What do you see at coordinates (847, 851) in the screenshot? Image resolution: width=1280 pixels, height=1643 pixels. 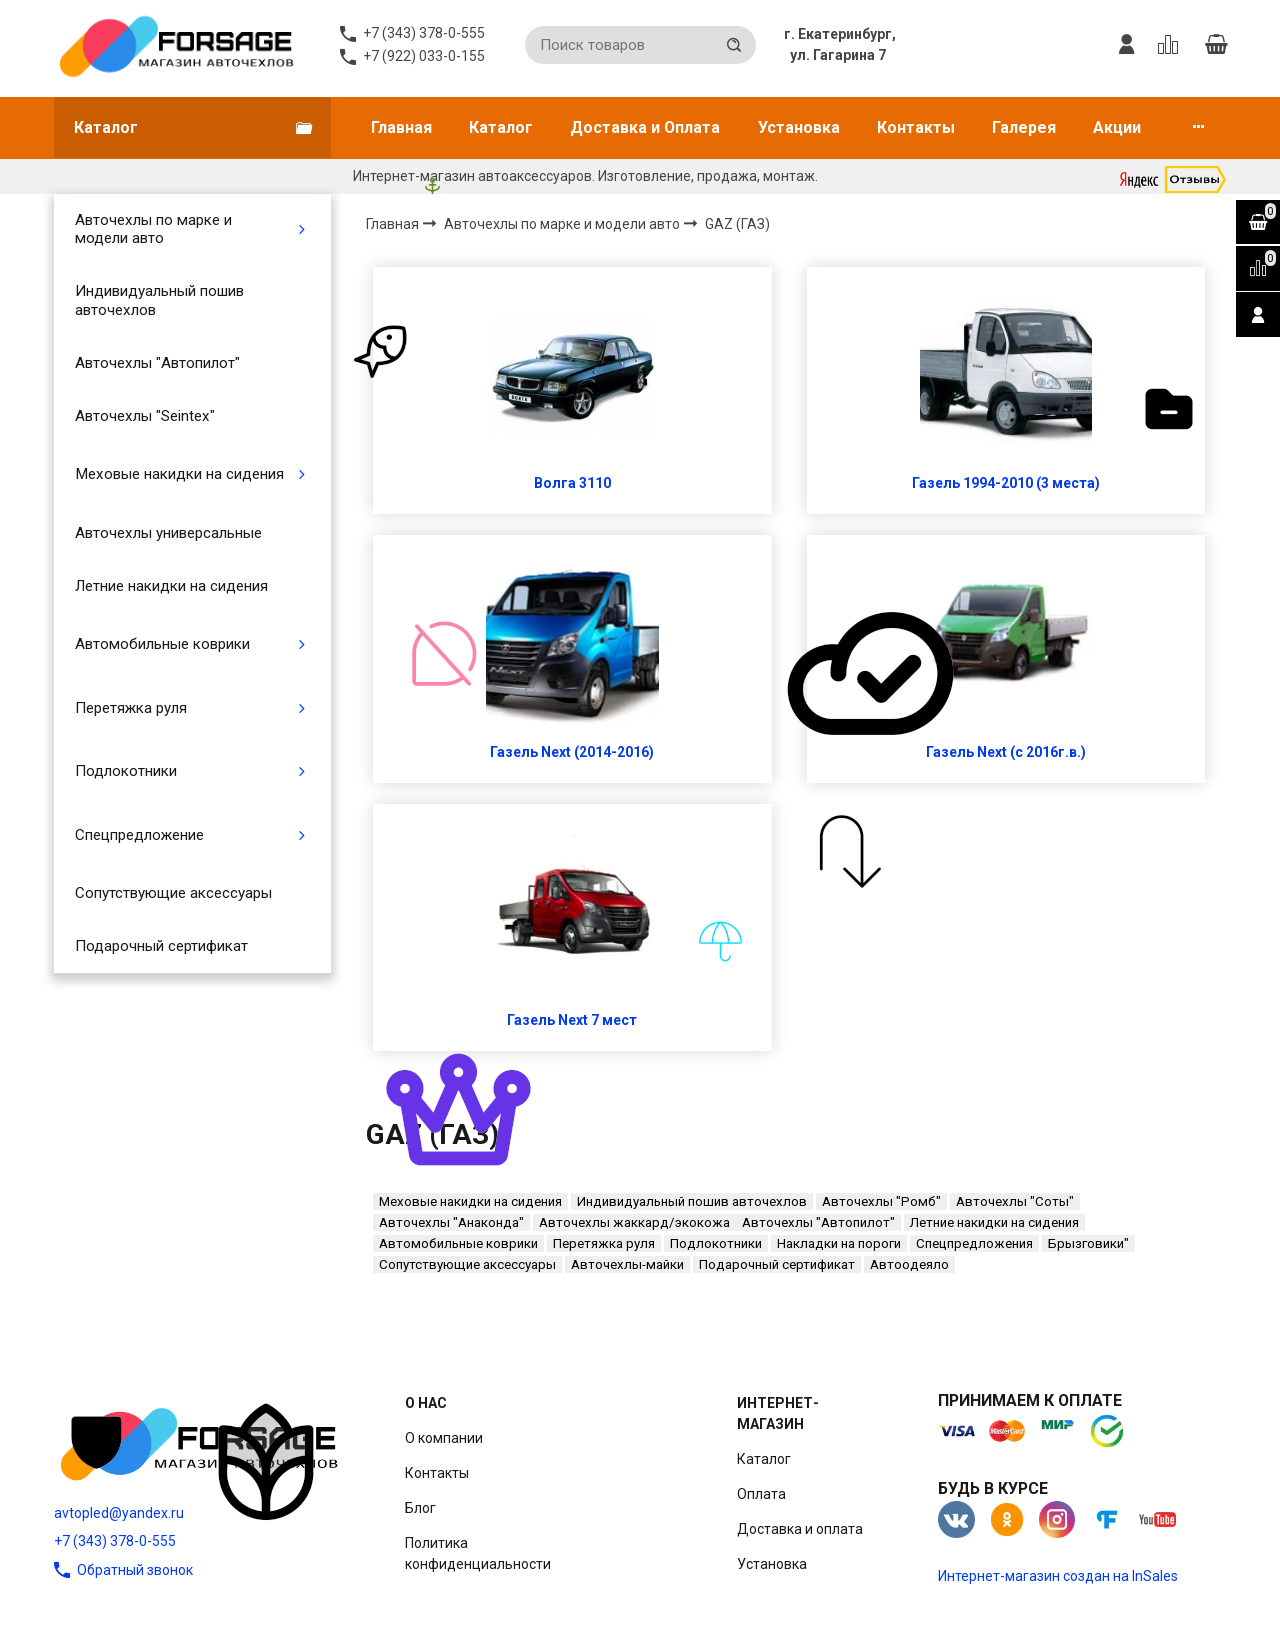 I see `redo or repeat last action` at bounding box center [847, 851].